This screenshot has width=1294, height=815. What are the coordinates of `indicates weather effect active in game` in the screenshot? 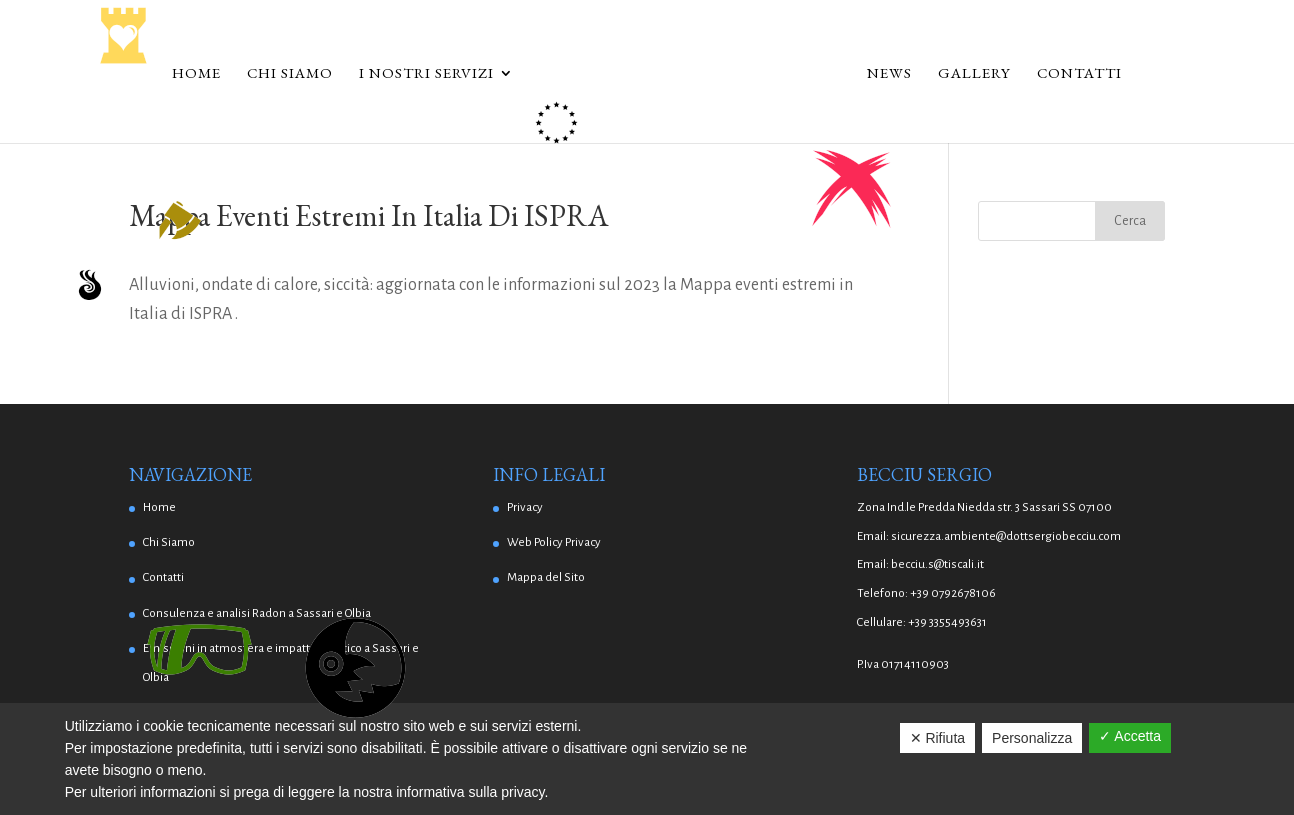 It's located at (90, 285).